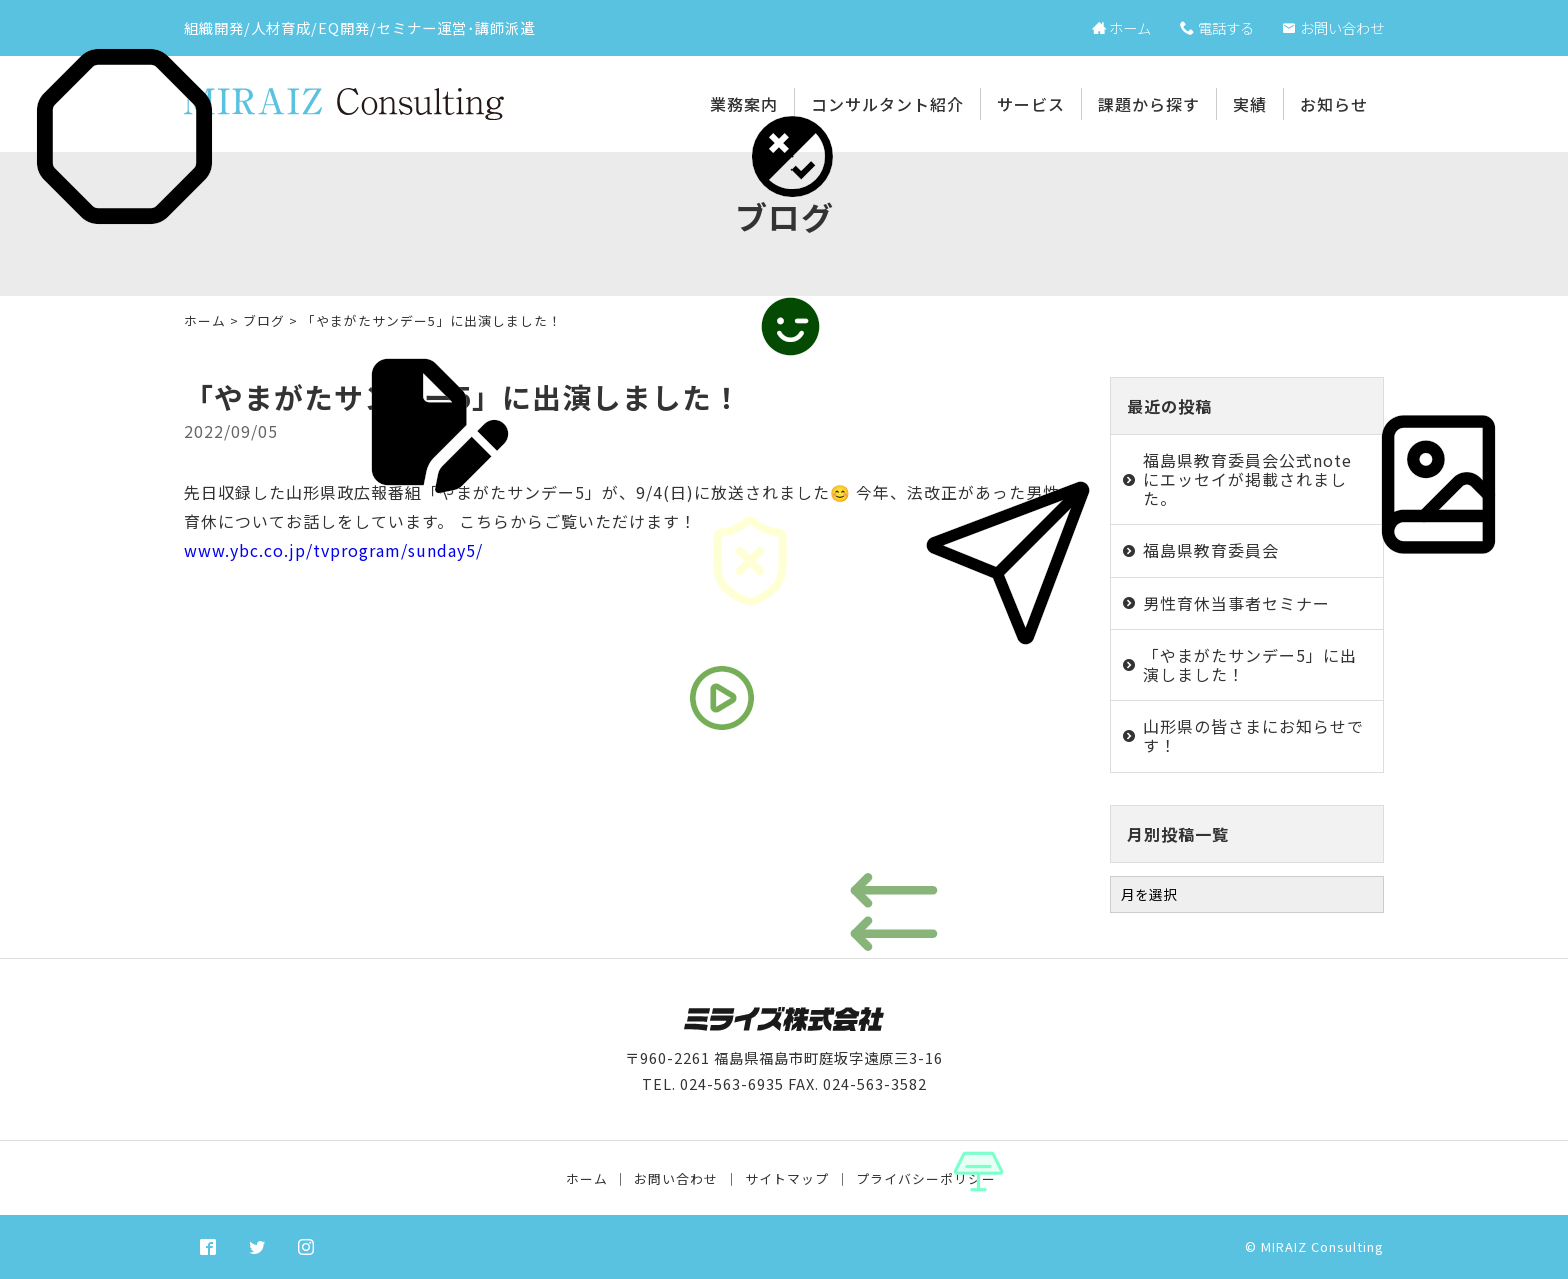  I want to click on insert a winking emoji into your message, so click(790, 326).